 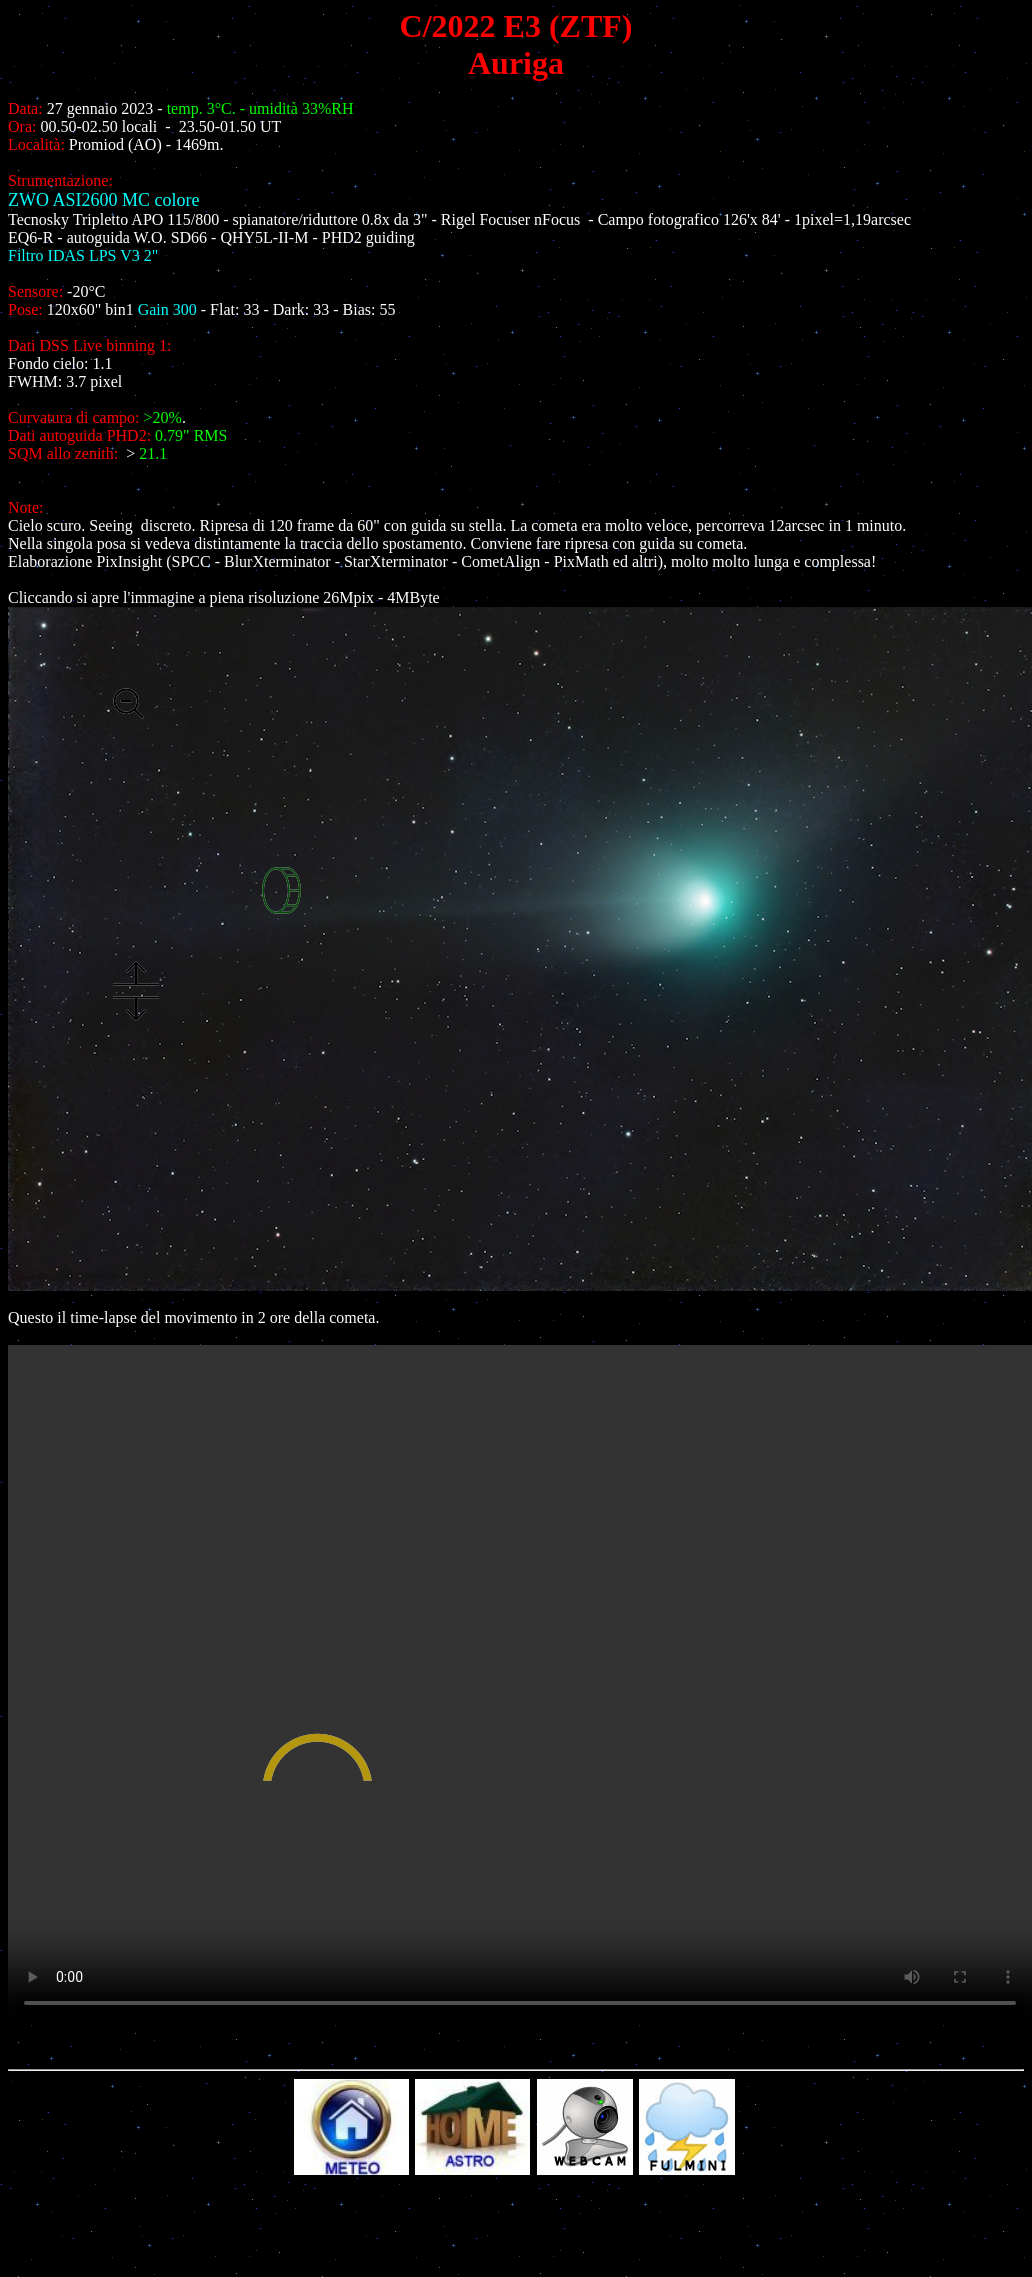 What do you see at coordinates (281, 890) in the screenshot?
I see `view coin or currency balance` at bounding box center [281, 890].